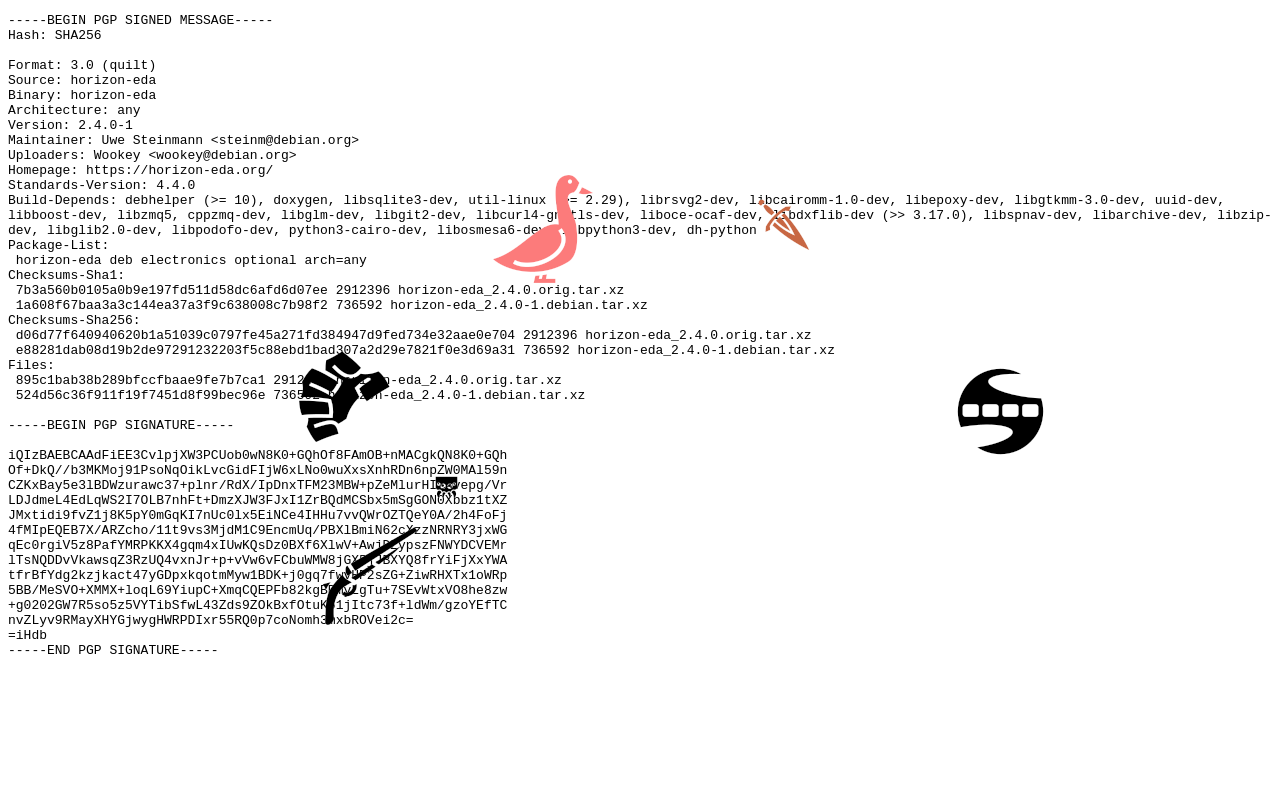 This screenshot has width=1280, height=800. I want to click on access video or media gallery, so click(1000, 411).